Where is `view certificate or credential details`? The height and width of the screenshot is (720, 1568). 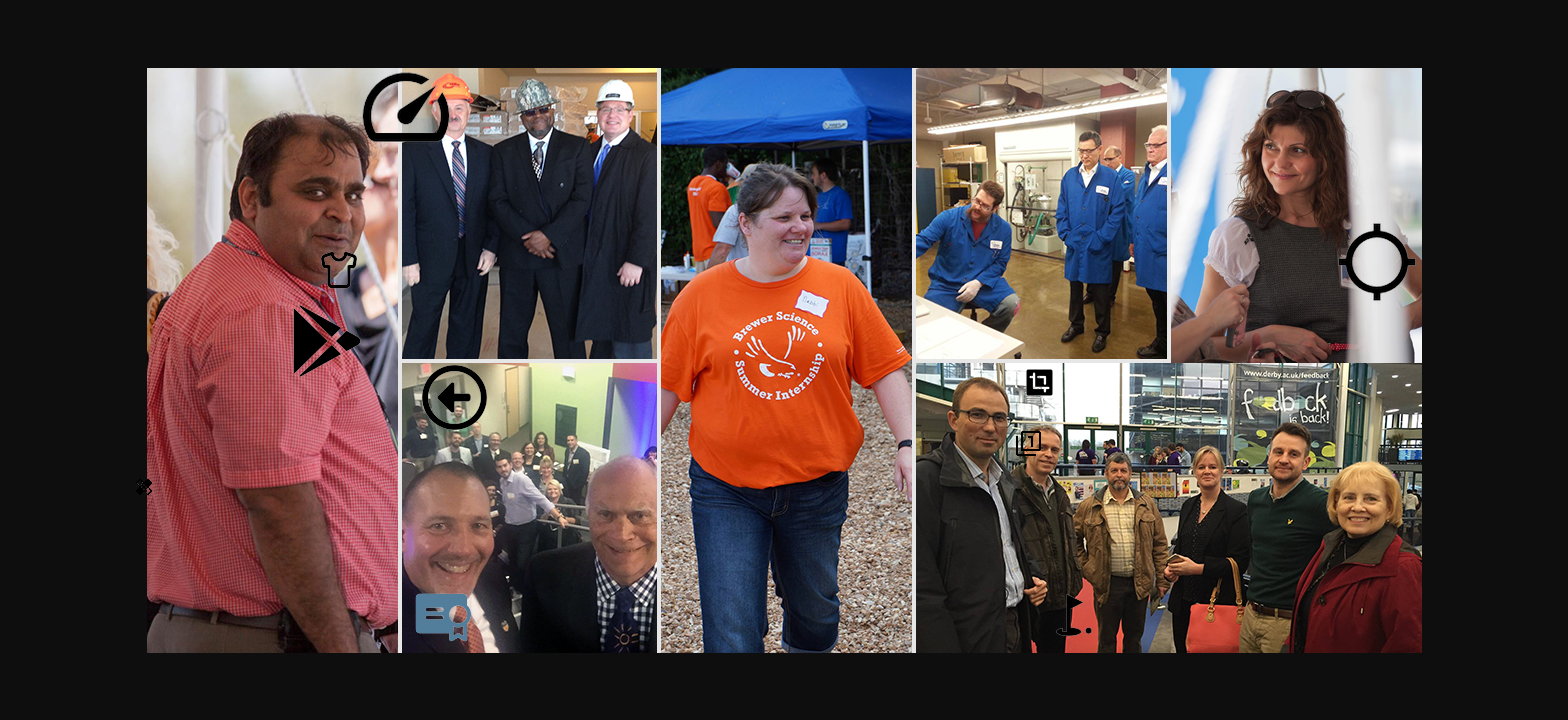
view certificate or credential details is located at coordinates (441, 615).